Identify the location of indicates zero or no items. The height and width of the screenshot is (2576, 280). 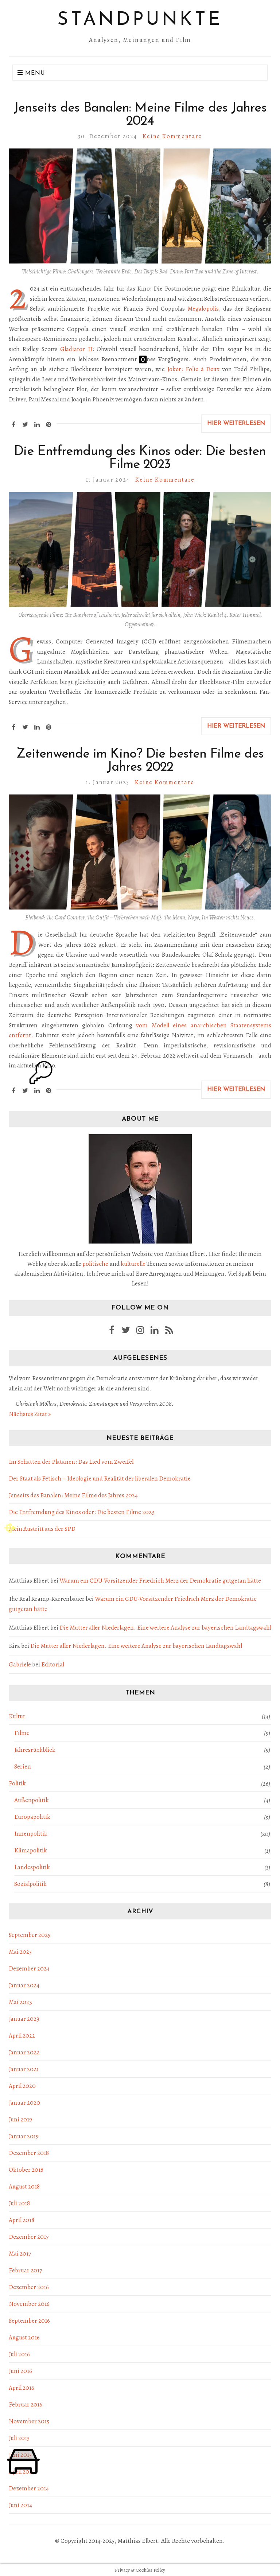
(143, 359).